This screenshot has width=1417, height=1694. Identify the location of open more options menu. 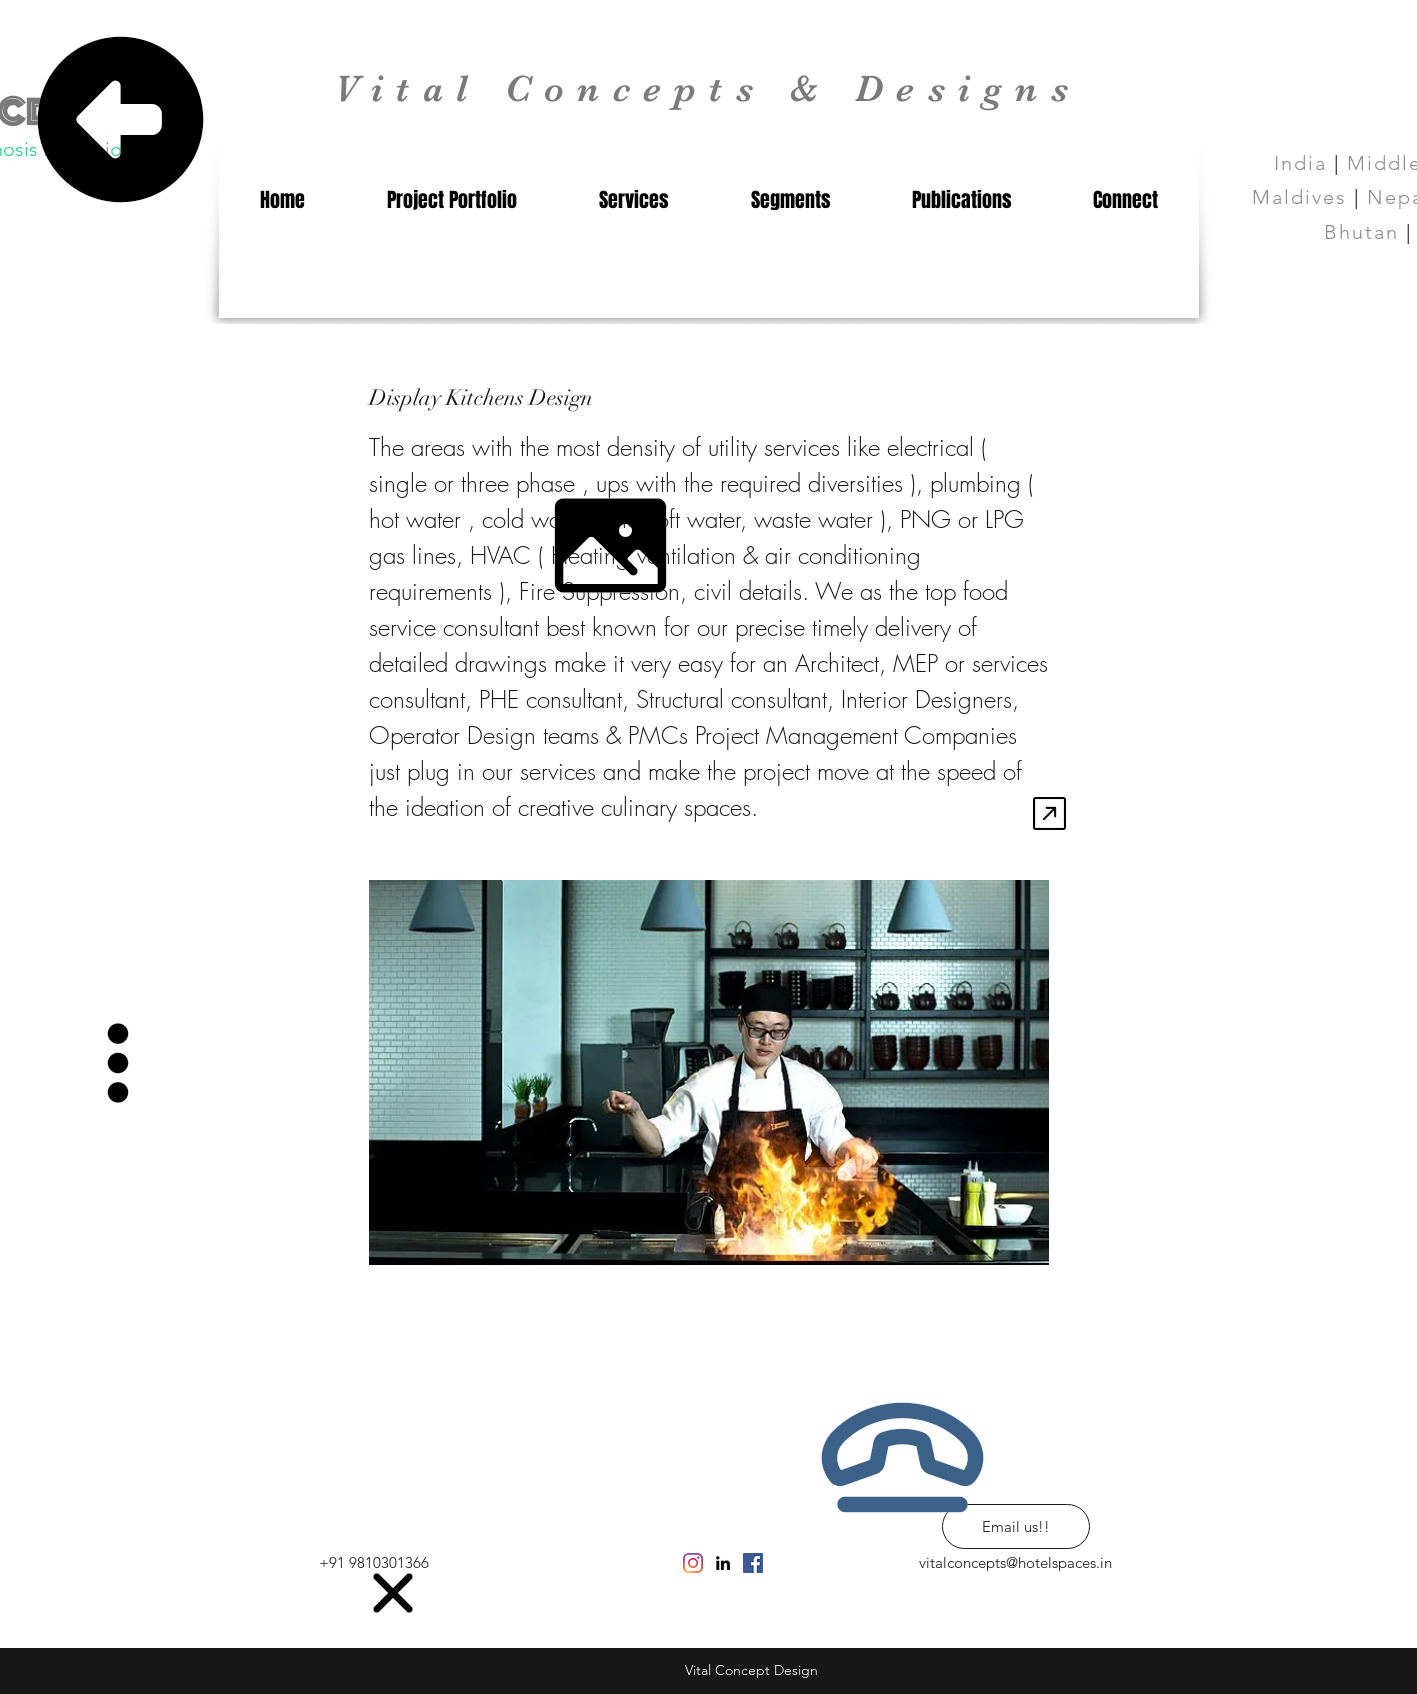
(118, 1063).